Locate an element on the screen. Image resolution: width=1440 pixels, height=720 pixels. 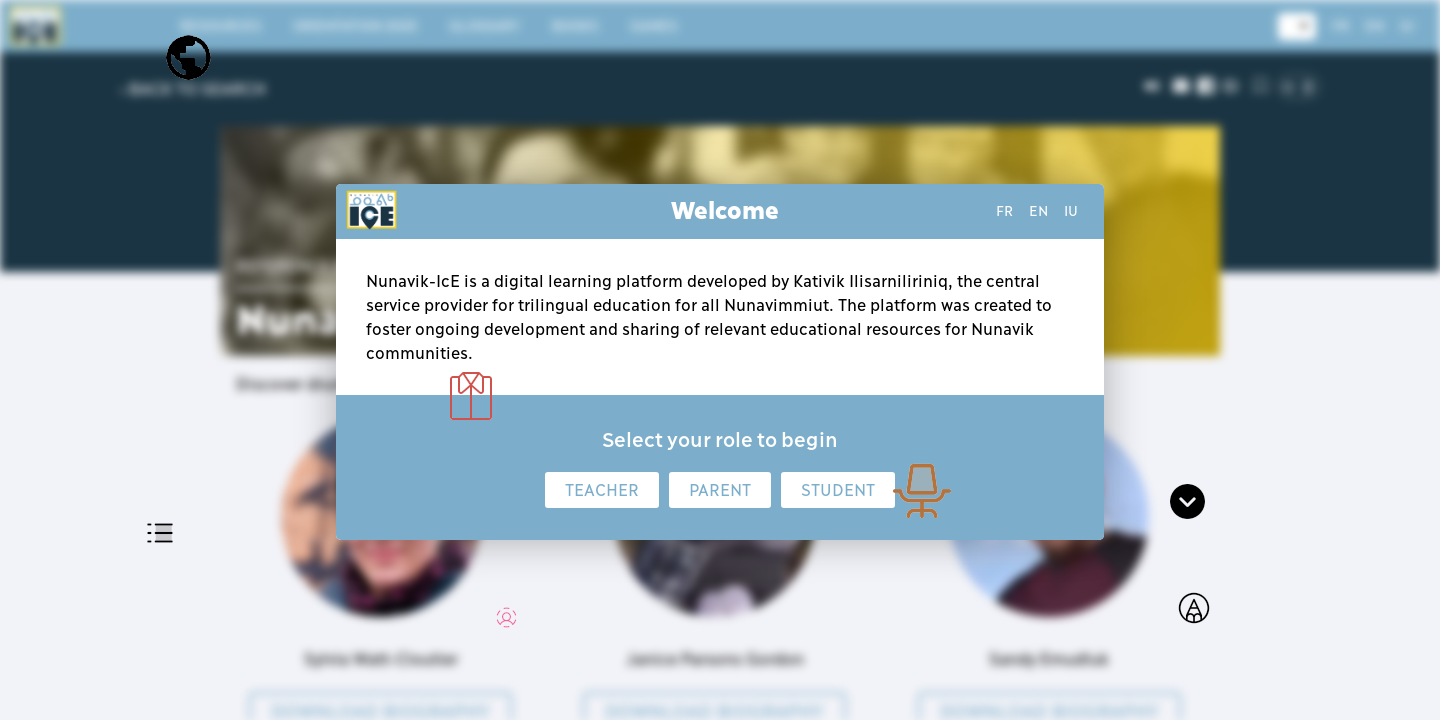
view clothing or apparel items is located at coordinates (471, 397).